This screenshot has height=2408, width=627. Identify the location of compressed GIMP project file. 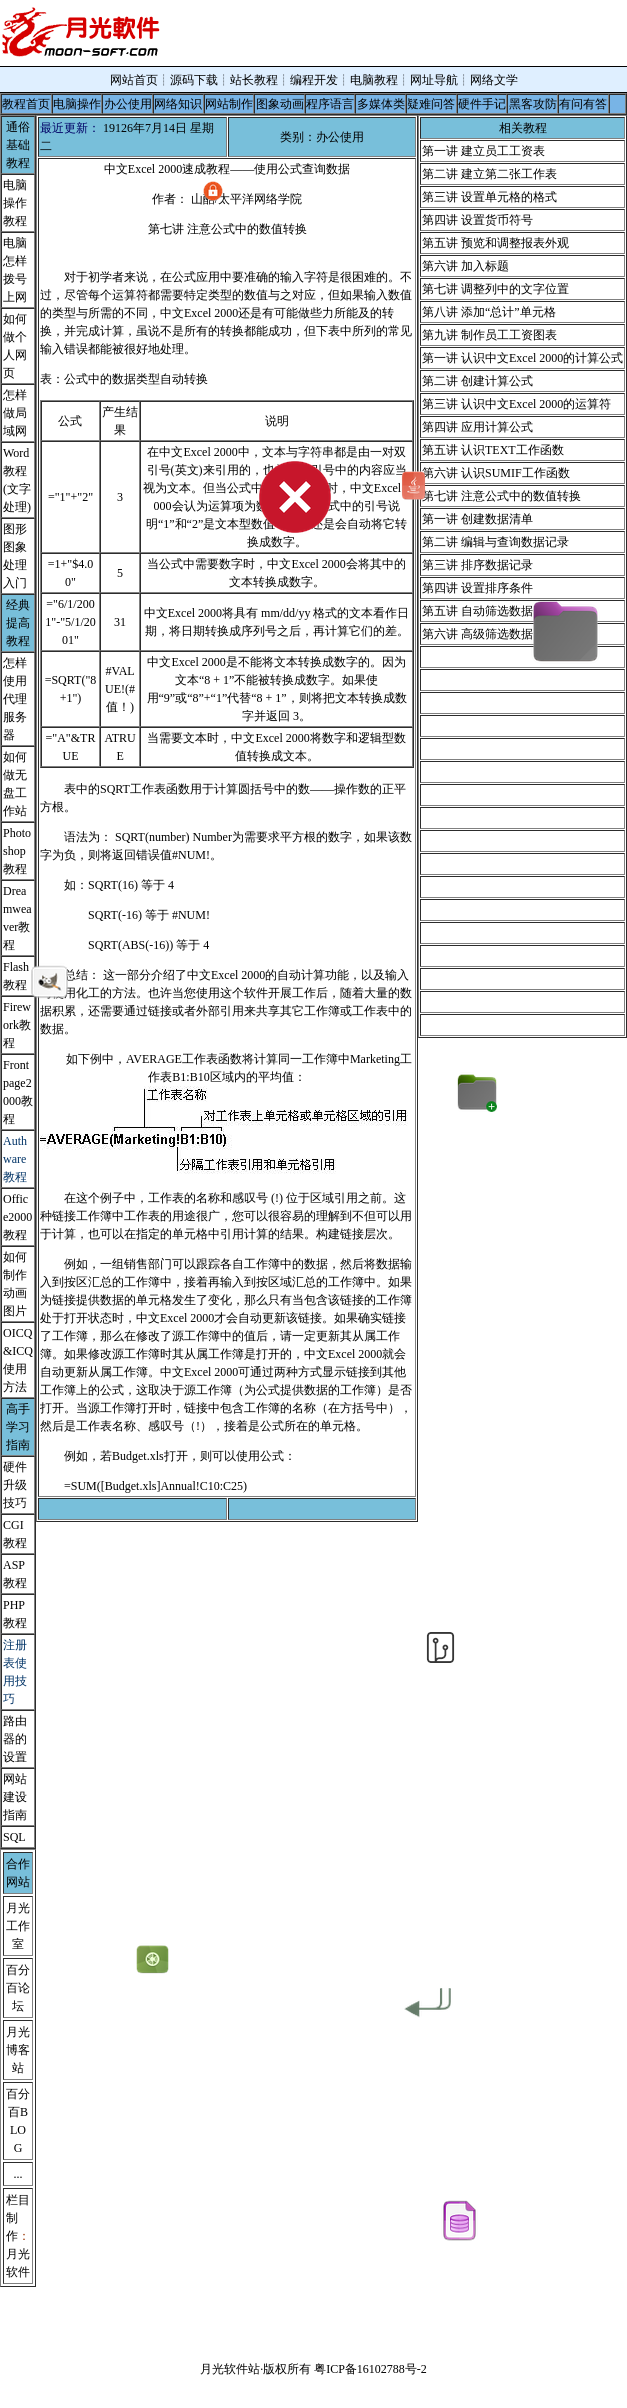
(49, 980).